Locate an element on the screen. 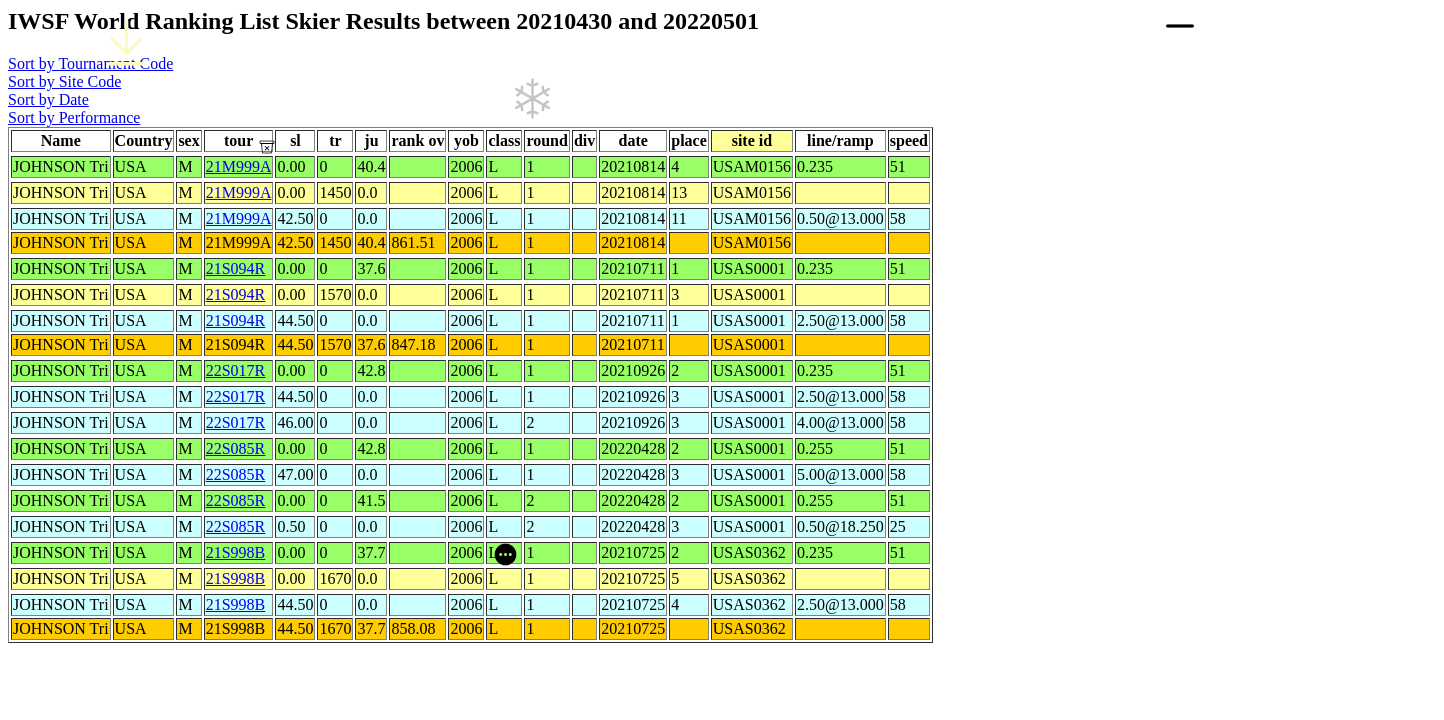 The height and width of the screenshot is (720, 1444). decrease quantity or value is located at coordinates (1180, 26).